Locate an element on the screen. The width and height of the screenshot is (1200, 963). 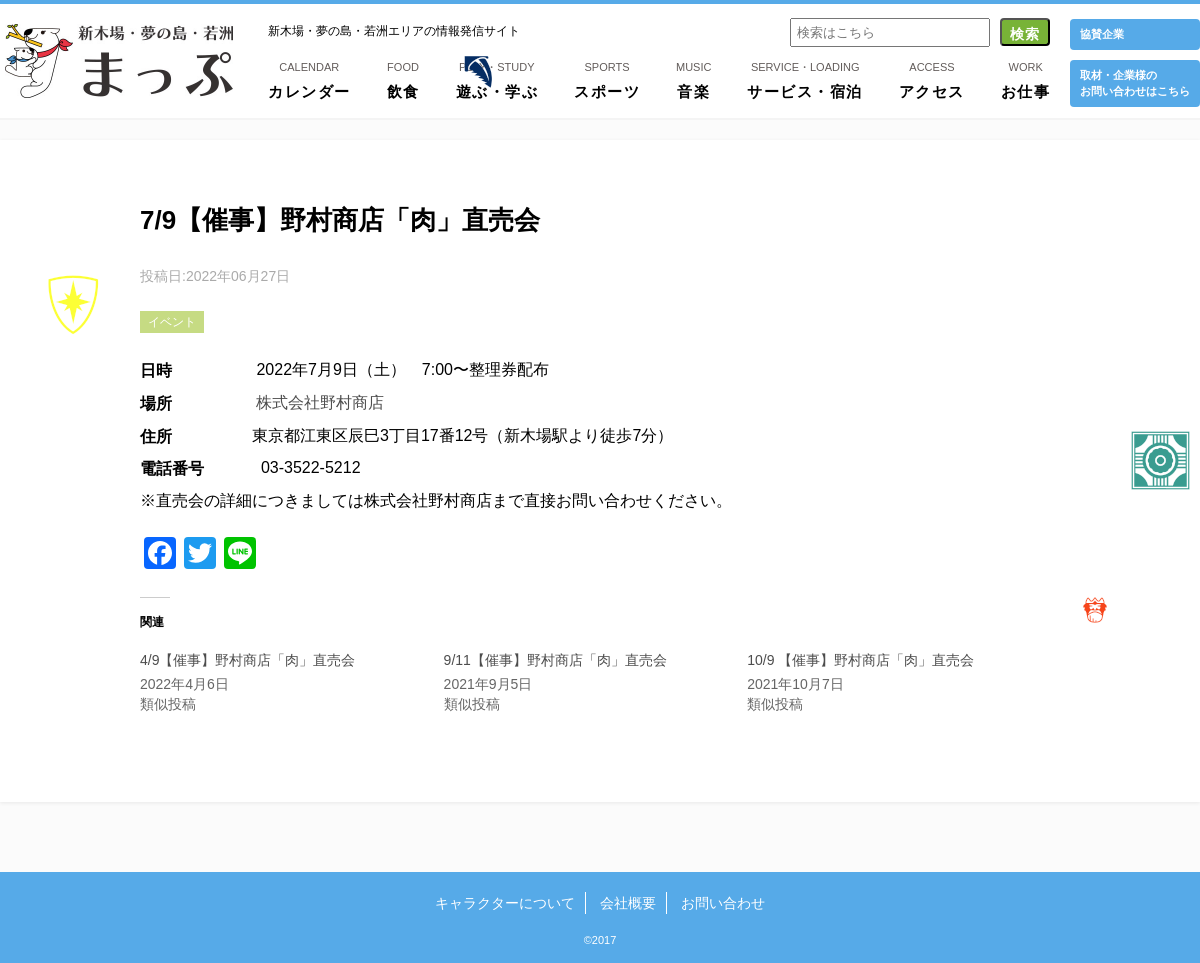
select the old king character or unit is located at coordinates (1095, 610).